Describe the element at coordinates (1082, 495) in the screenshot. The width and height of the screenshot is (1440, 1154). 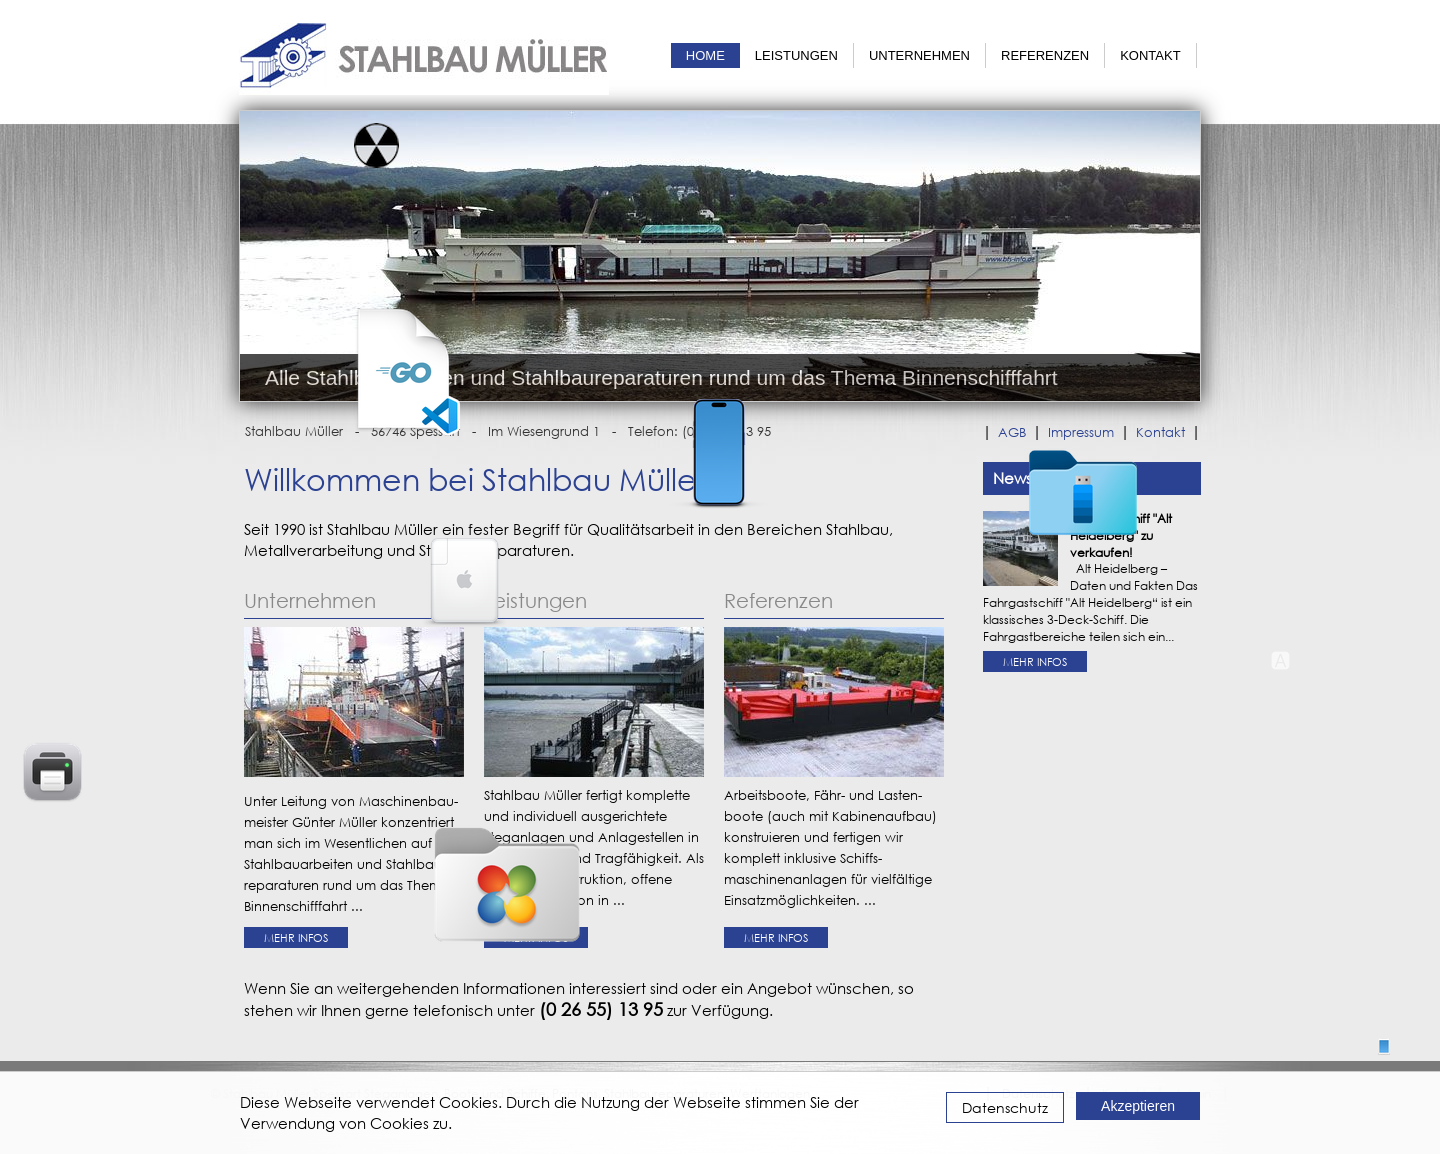
I see `open folder containing USB drive files` at that location.